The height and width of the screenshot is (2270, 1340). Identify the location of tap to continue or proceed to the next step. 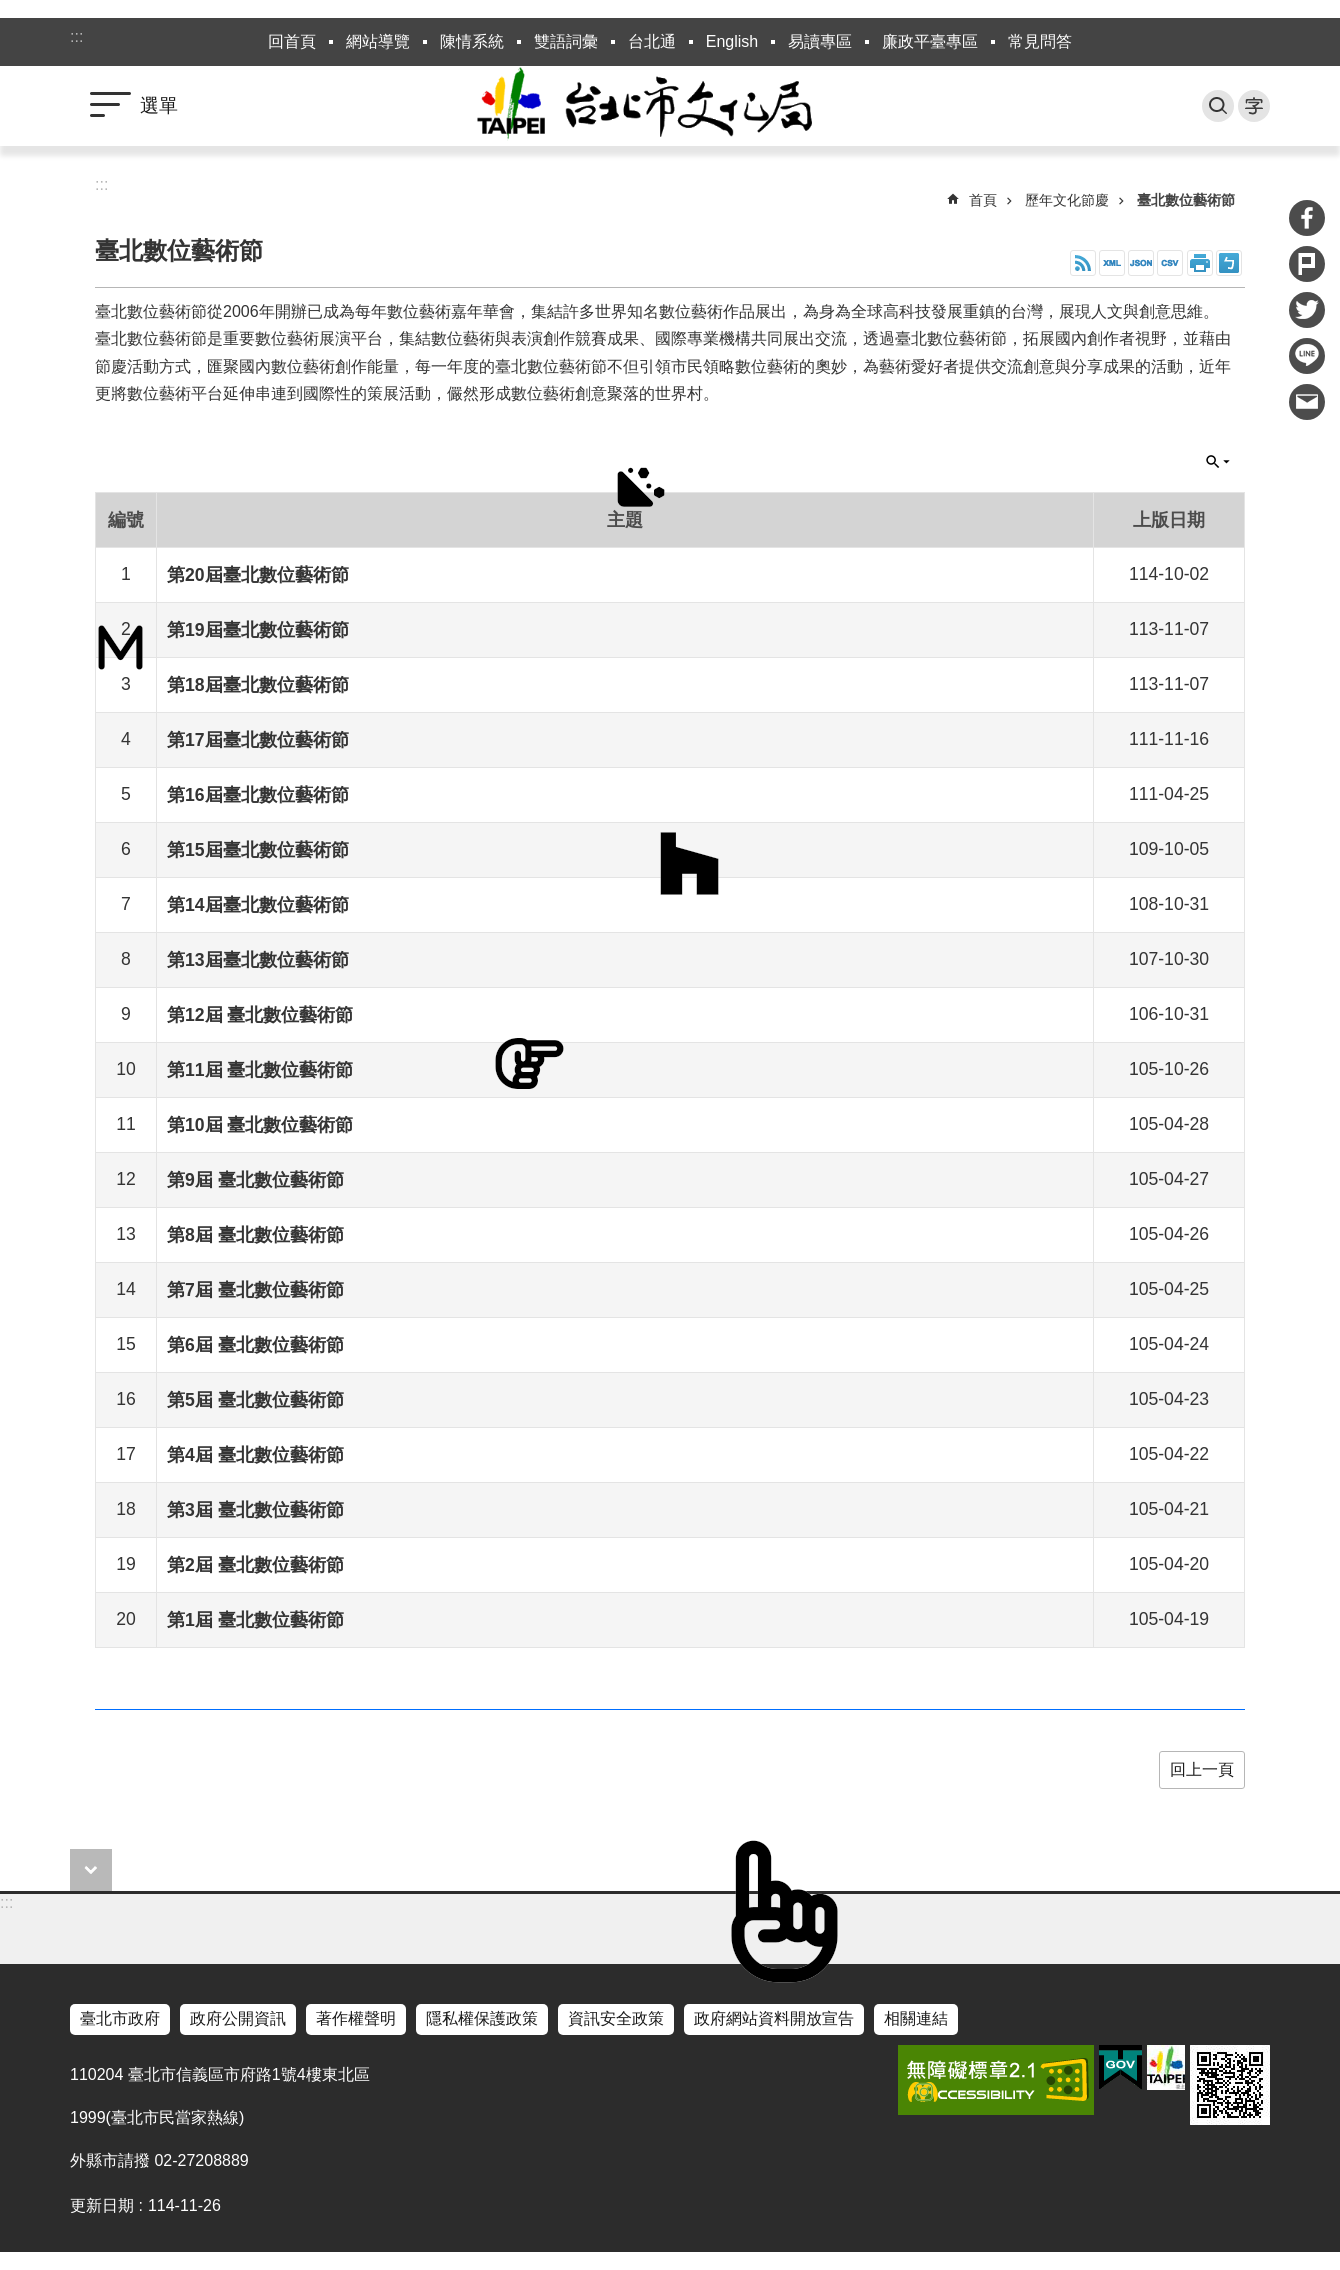
(529, 1063).